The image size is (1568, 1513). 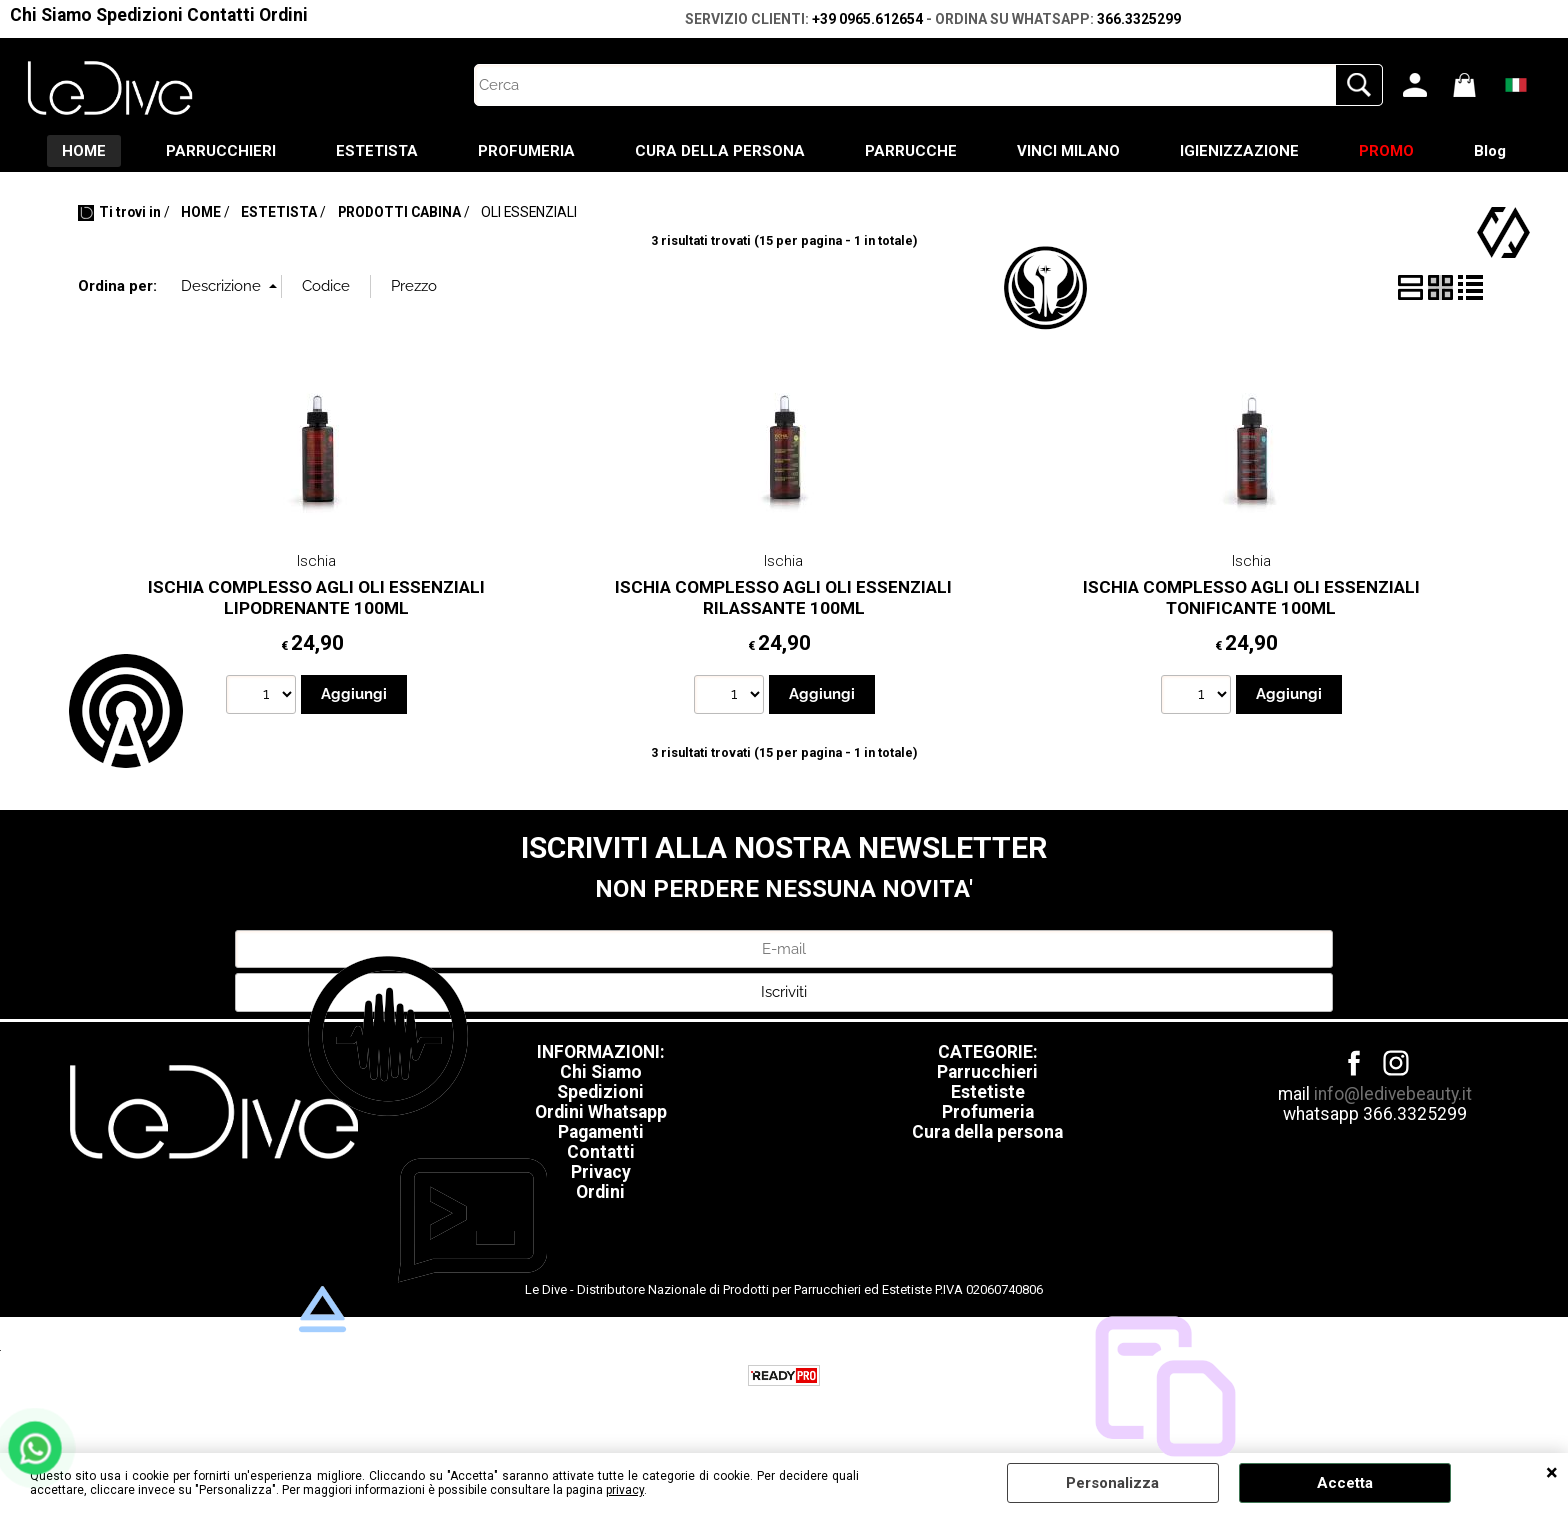 I want to click on open the AntennaPod podcast app, so click(x=126, y=711).